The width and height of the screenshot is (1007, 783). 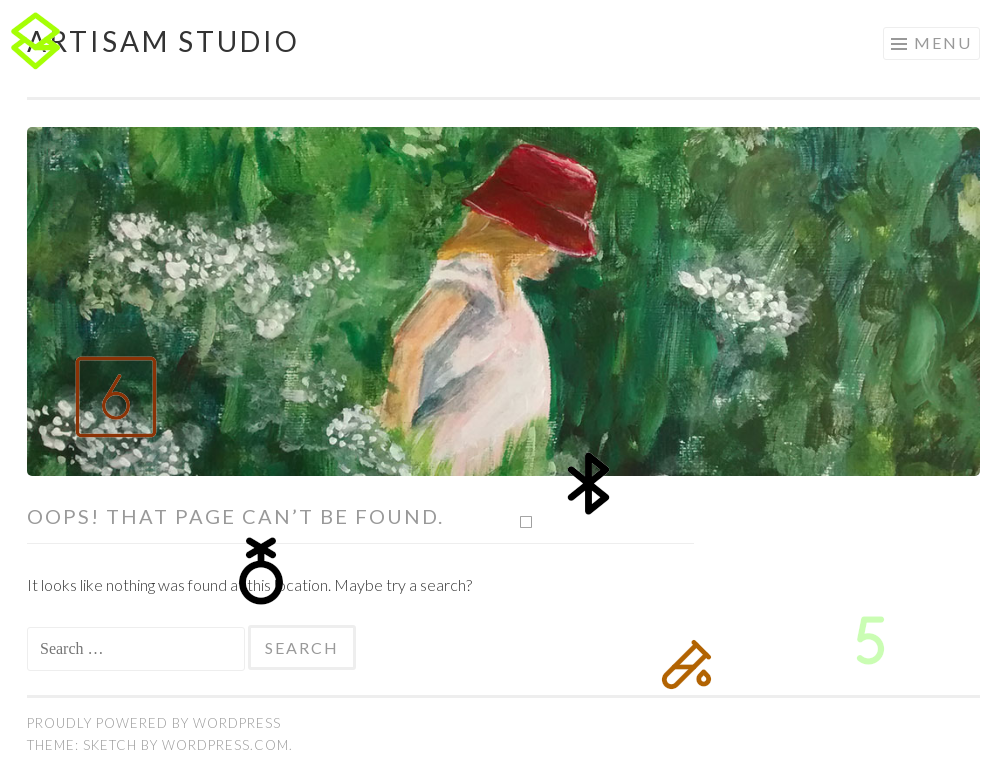 What do you see at coordinates (35, 39) in the screenshot?
I see `open superhuman email app` at bounding box center [35, 39].